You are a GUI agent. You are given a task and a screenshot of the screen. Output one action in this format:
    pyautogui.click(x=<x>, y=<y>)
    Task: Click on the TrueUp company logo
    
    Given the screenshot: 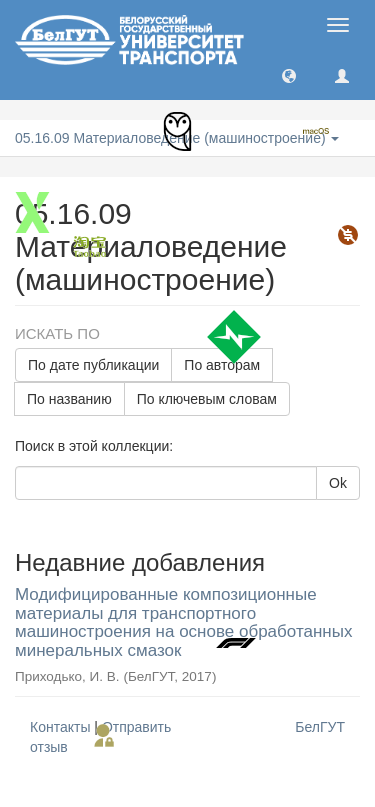 What is the action you would take?
    pyautogui.click(x=177, y=131)
    